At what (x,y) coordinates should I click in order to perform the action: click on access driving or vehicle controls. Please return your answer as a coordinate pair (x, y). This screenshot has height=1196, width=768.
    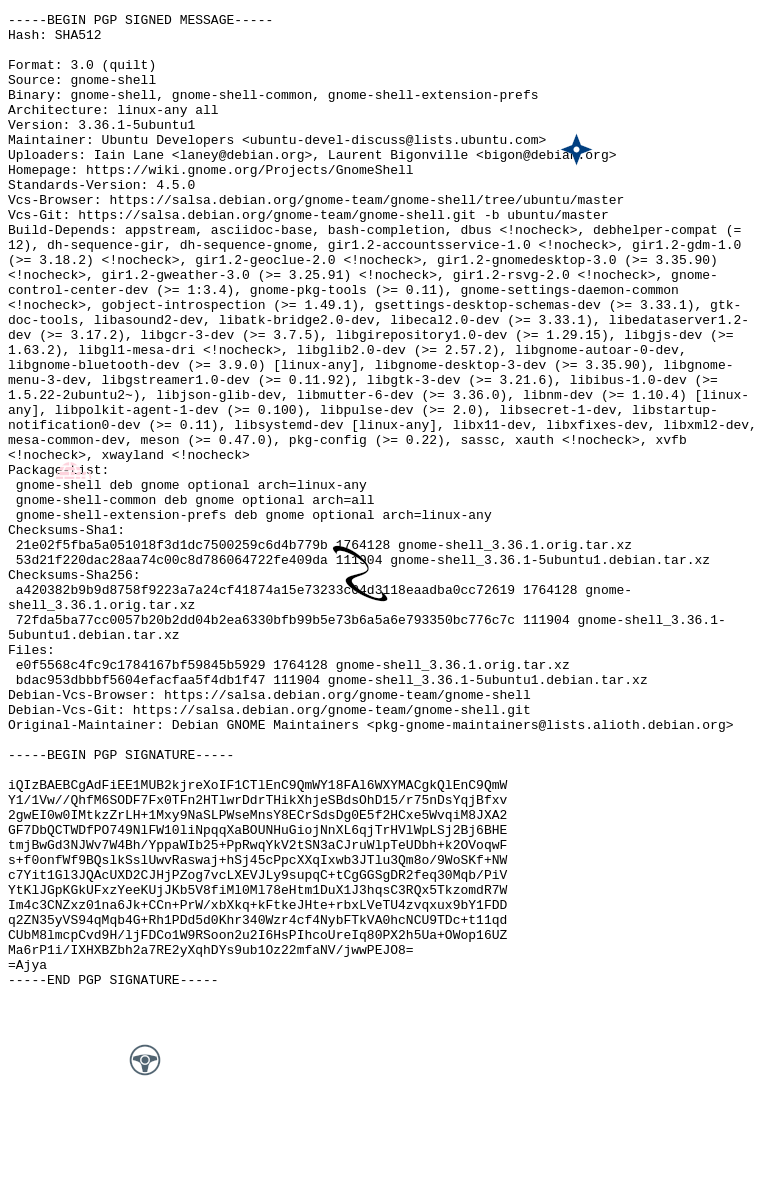
    Looking at the image, I should click on (145, 1060).